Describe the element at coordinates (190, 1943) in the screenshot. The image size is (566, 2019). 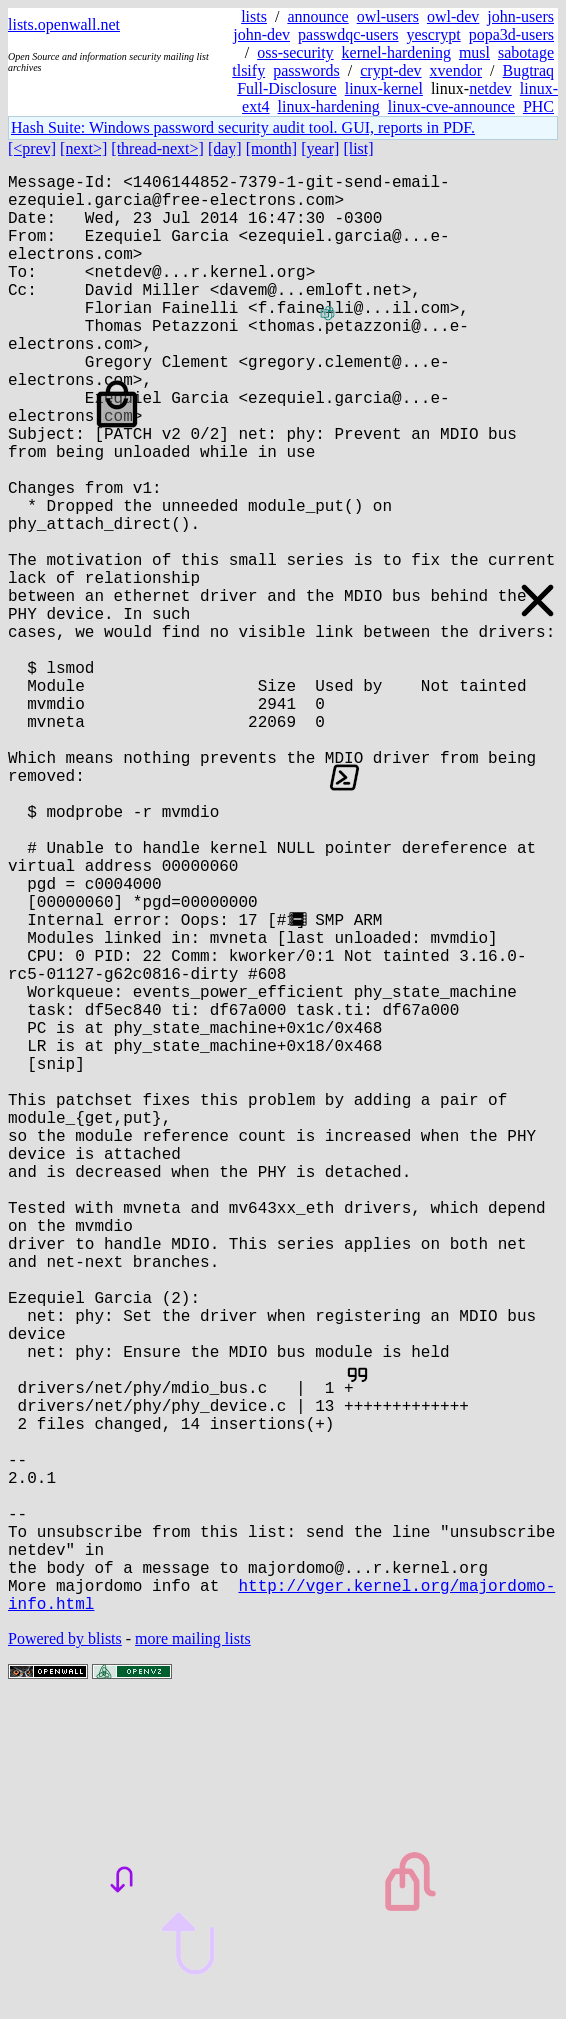
I see `undo or go back to previous state` at that location.